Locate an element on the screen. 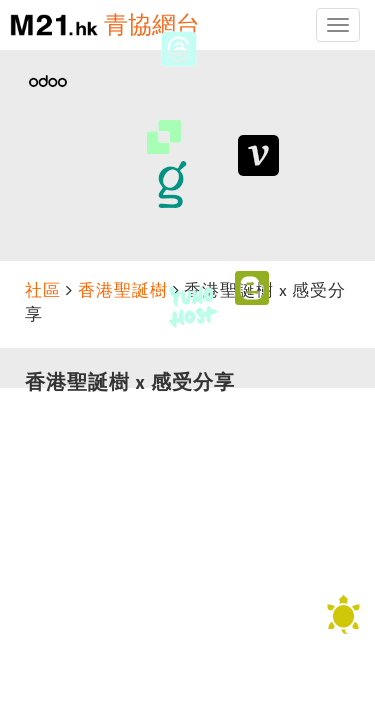 The width and height of the screenshot is (375, 720). open Blogger app is located at coordinates (252, 288).